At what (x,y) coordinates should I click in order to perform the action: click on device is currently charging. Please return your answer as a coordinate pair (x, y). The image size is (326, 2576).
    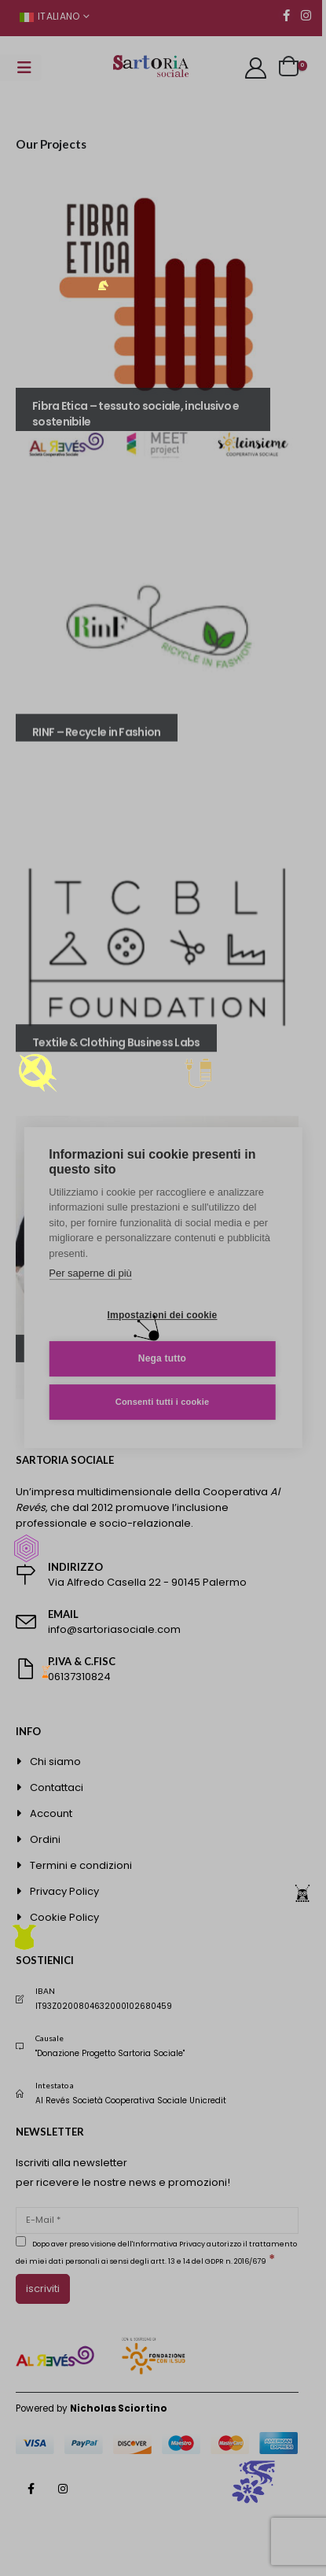
    Looking at the image, I should click on (199, 1074).